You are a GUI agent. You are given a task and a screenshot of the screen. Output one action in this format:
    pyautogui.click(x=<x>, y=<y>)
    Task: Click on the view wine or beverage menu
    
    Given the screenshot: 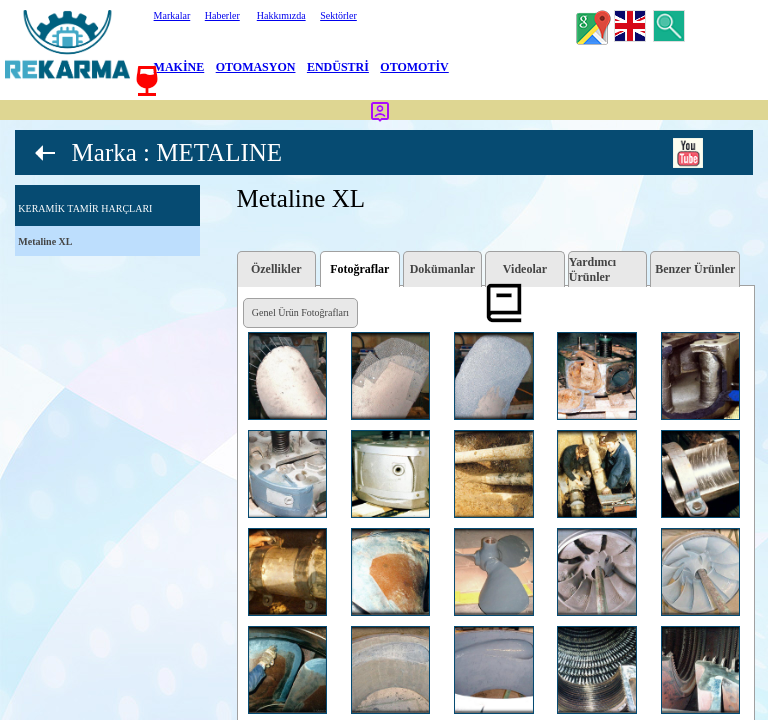 What is the action you would take?
    pyautogui.click(x=147, y=81)
    